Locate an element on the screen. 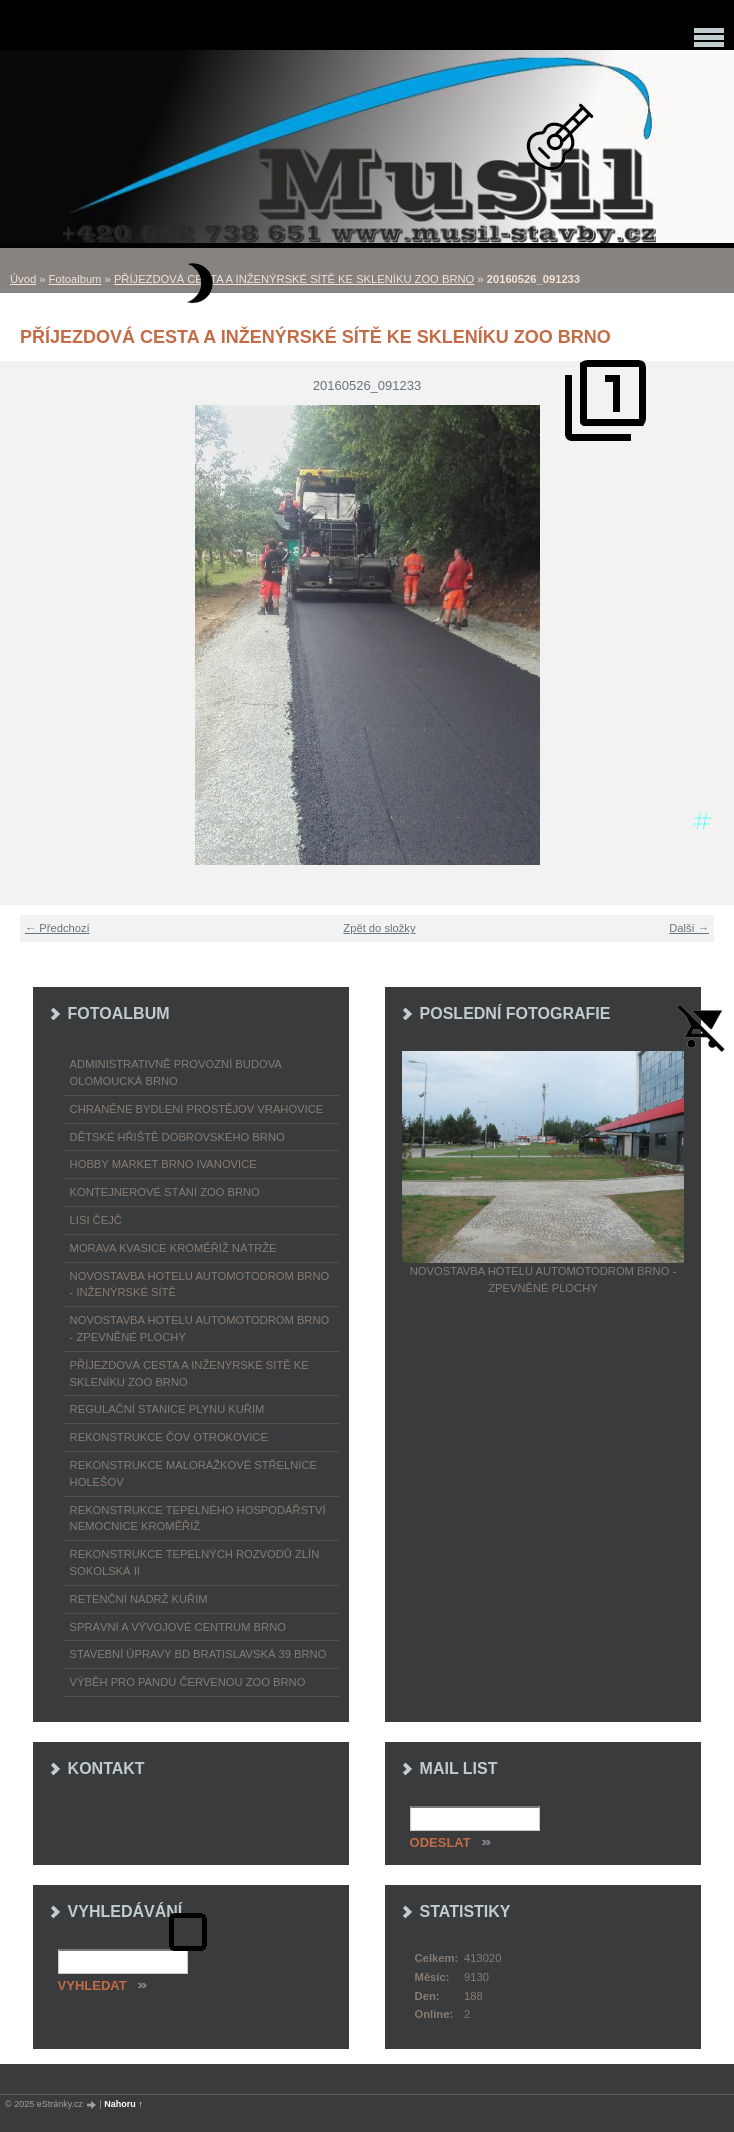 This screenshot has height=2132, width=734. remove item from shopping cart is located at coordinates (702, 1027).